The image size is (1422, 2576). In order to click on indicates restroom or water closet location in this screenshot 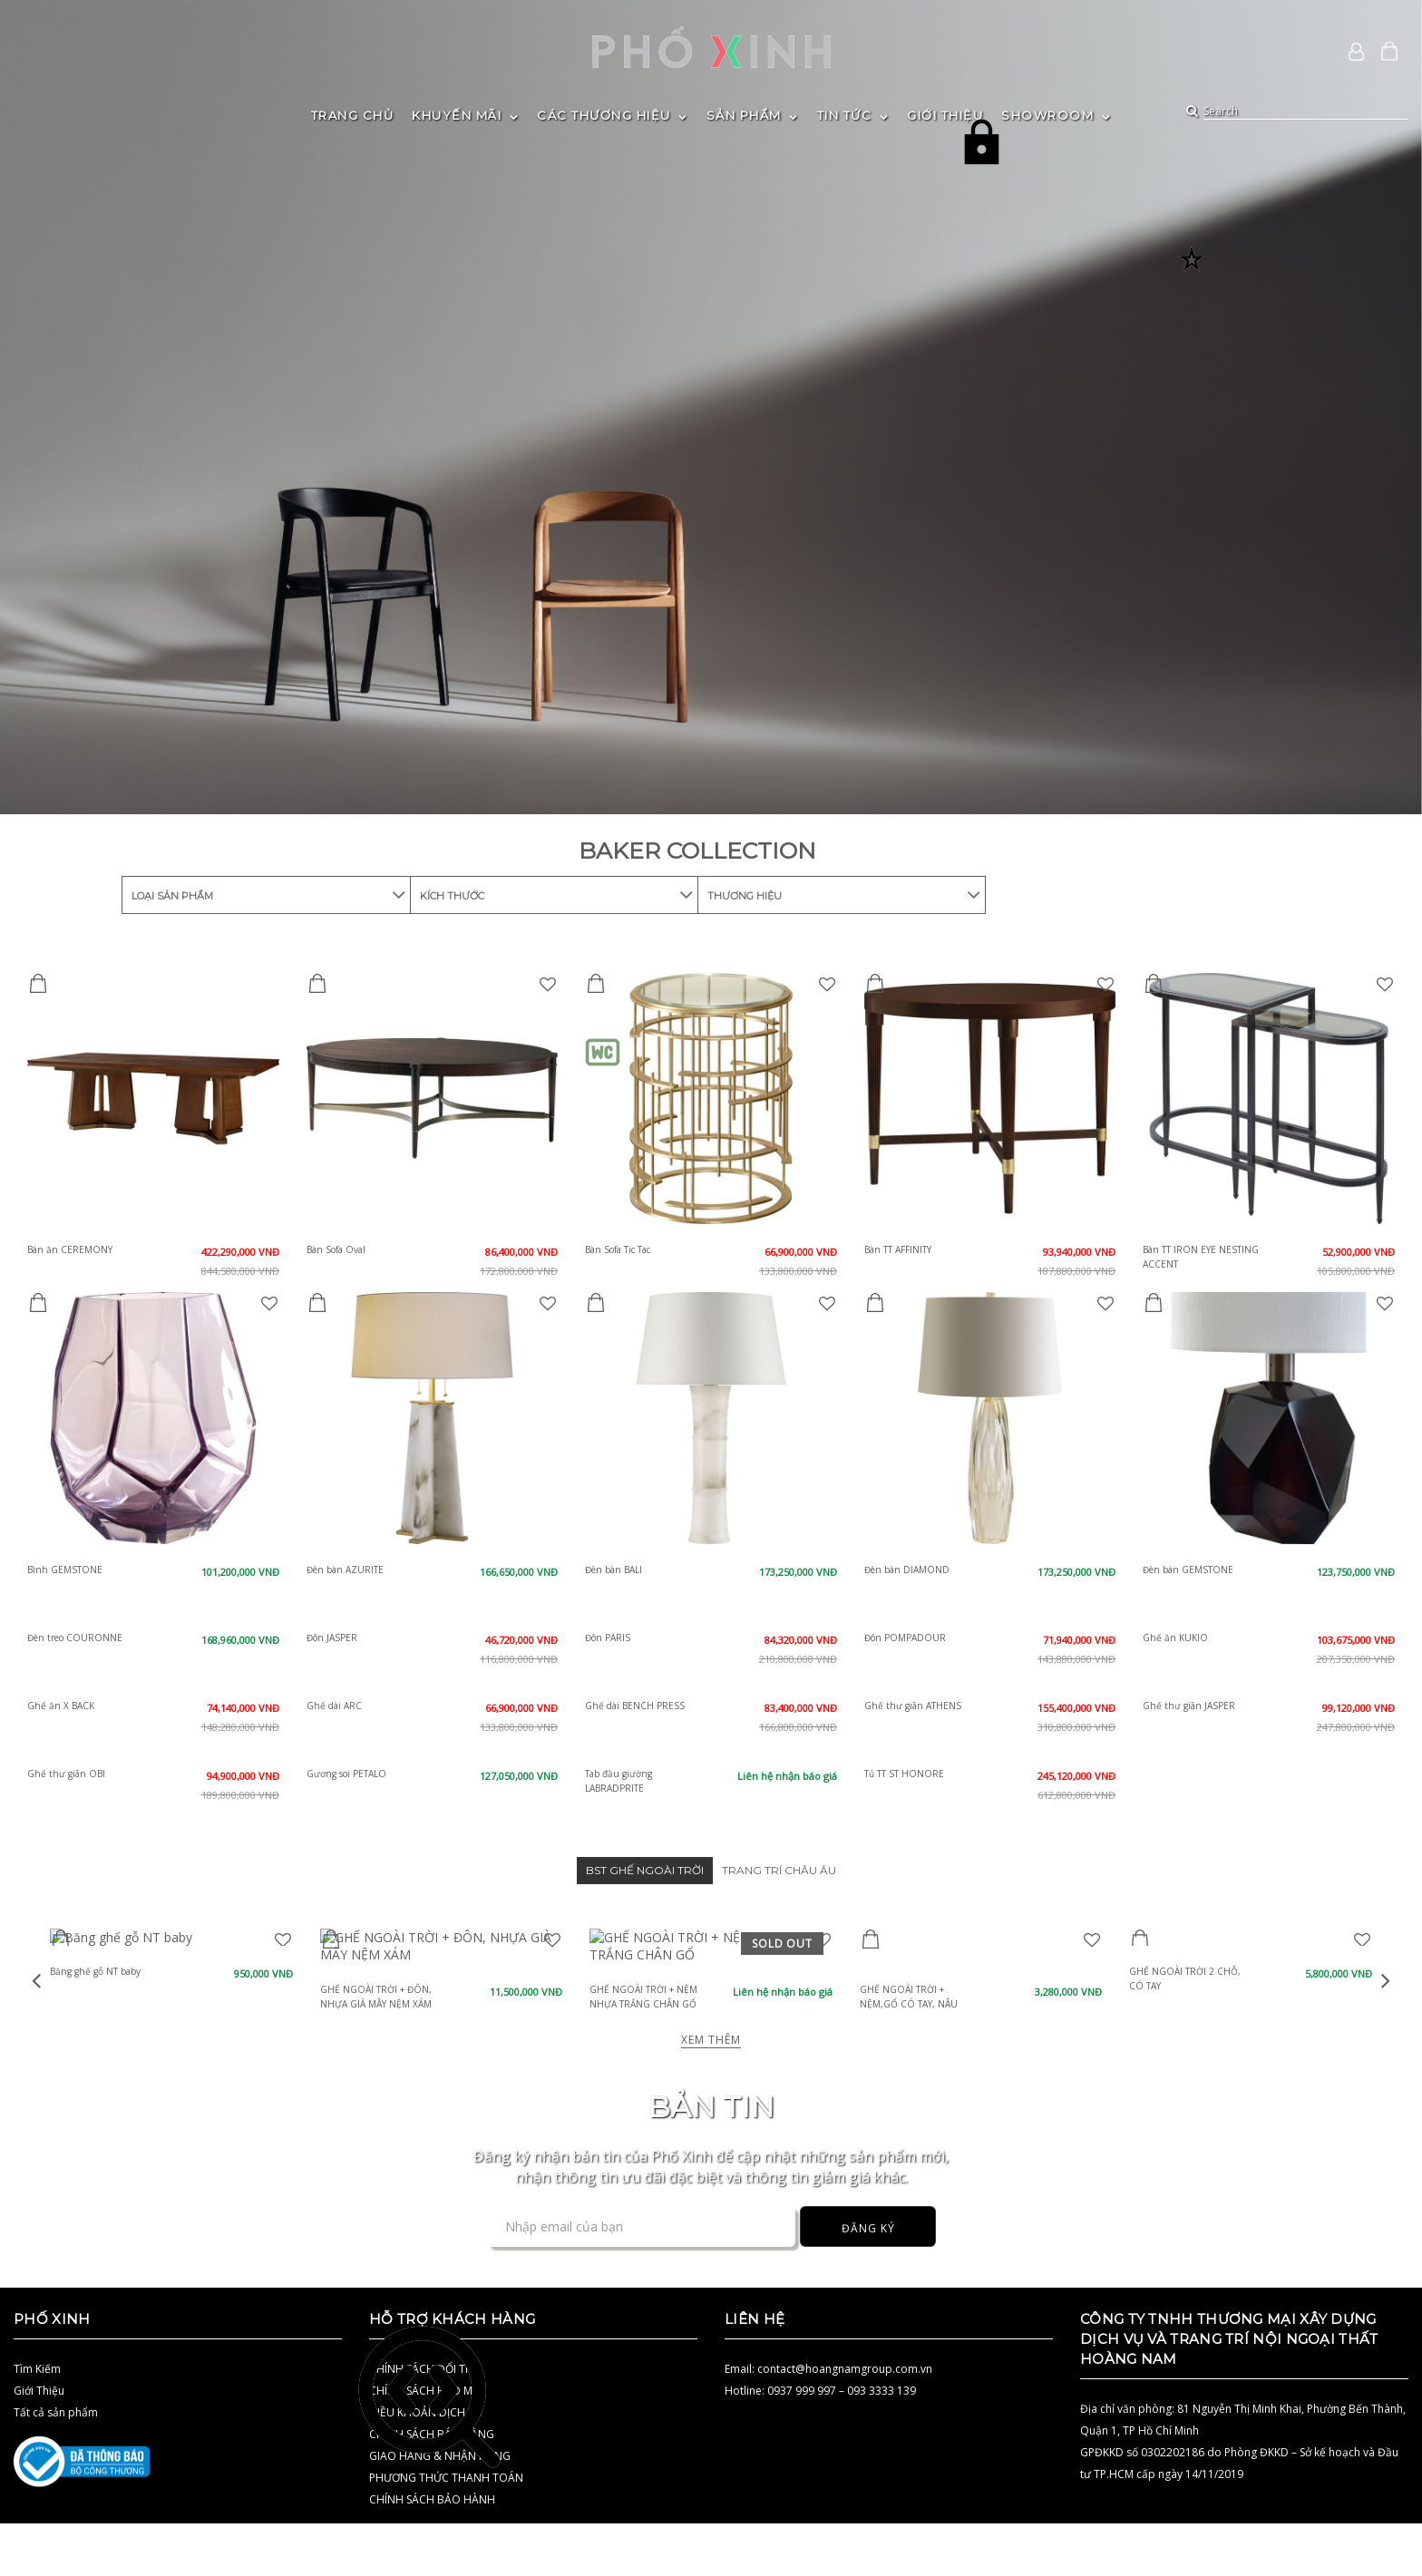, I will do `click(602, 1052)`.